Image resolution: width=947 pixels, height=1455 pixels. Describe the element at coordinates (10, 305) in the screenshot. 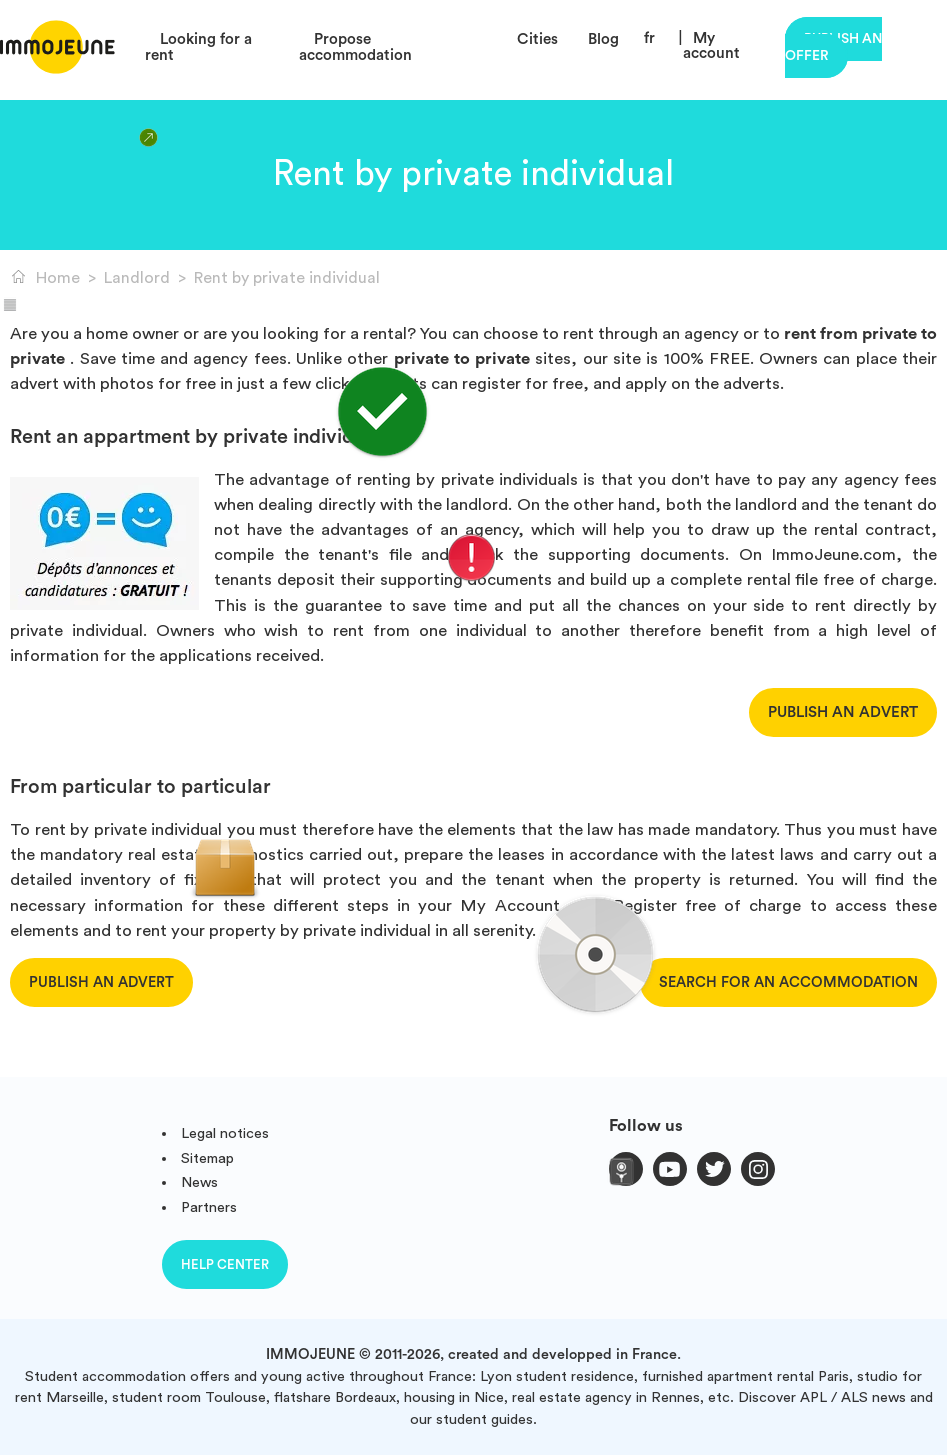

I see `justify text to fill the full width` at that location.